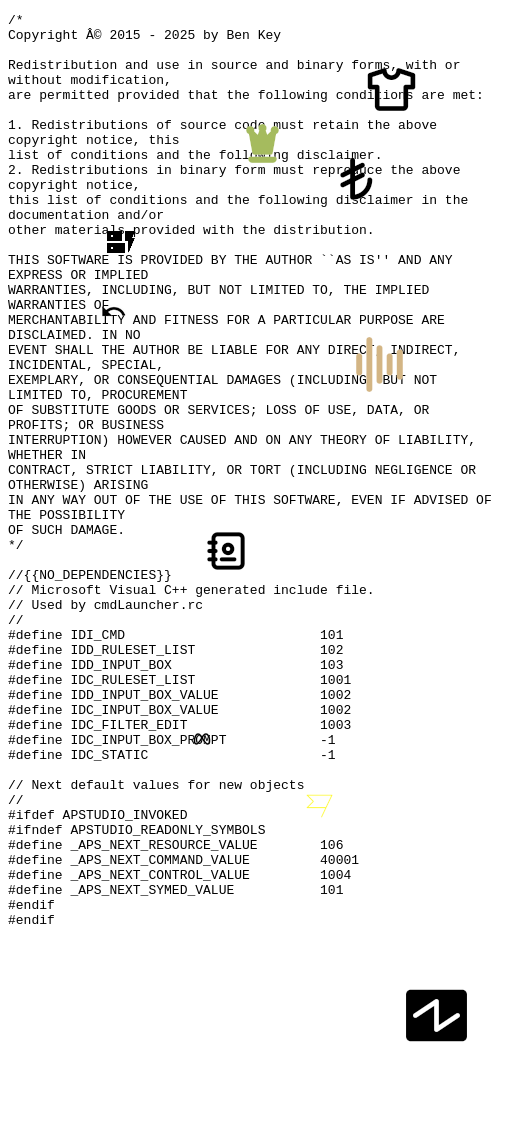 This screenshot has width=507, height=1124. What do you see at coordinates (318, 804) in the screenshot?
I see `flag or bookmark an item` at bounding box center [318, 804].